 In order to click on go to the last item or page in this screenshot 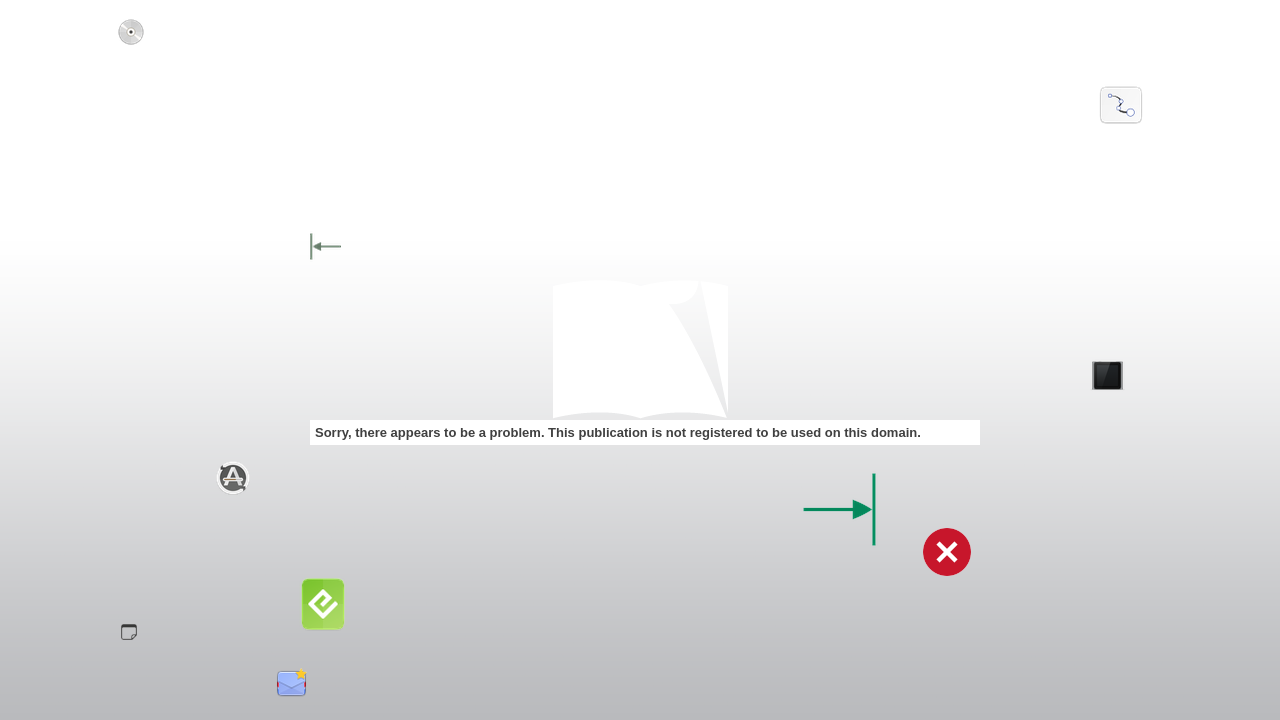, I will do `click(839, 509)`.